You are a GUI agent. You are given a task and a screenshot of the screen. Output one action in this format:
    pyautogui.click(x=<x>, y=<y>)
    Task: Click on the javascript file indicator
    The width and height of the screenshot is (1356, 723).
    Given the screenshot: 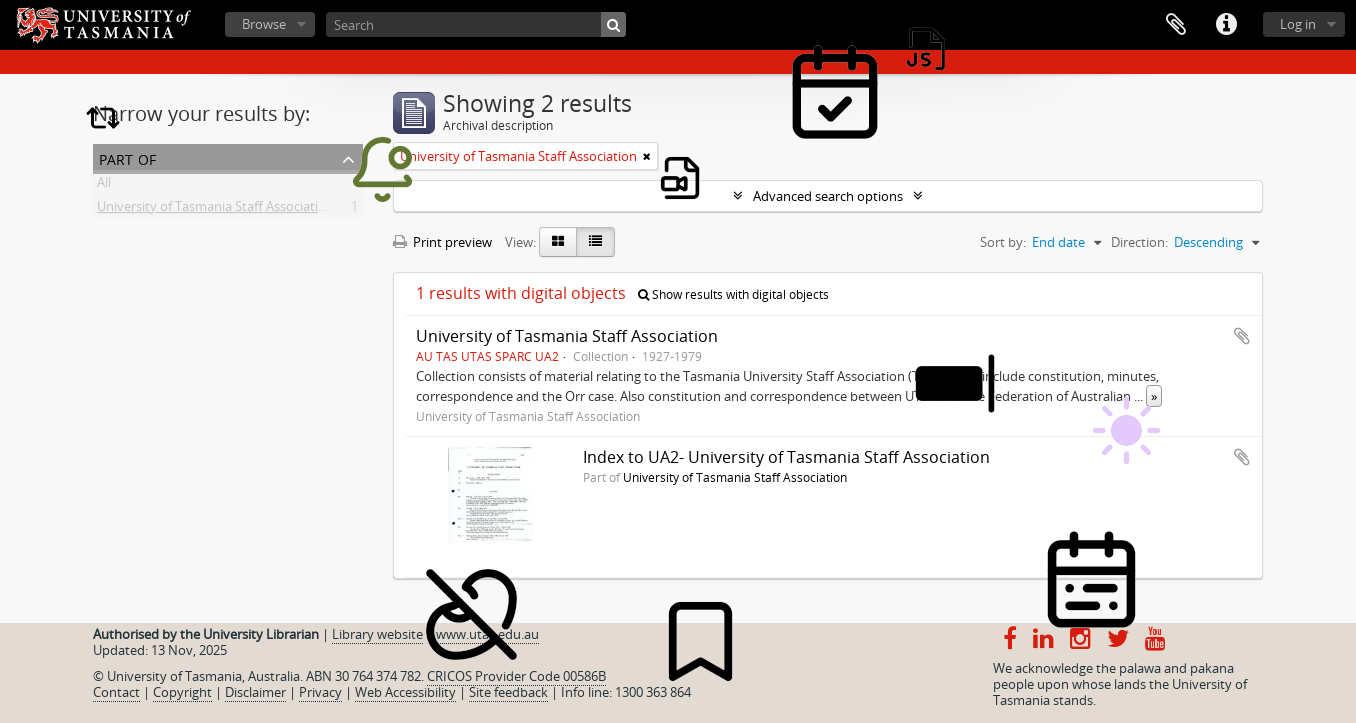 What is the action you would take?
    pyautogui.click(x=927, y=49)
    